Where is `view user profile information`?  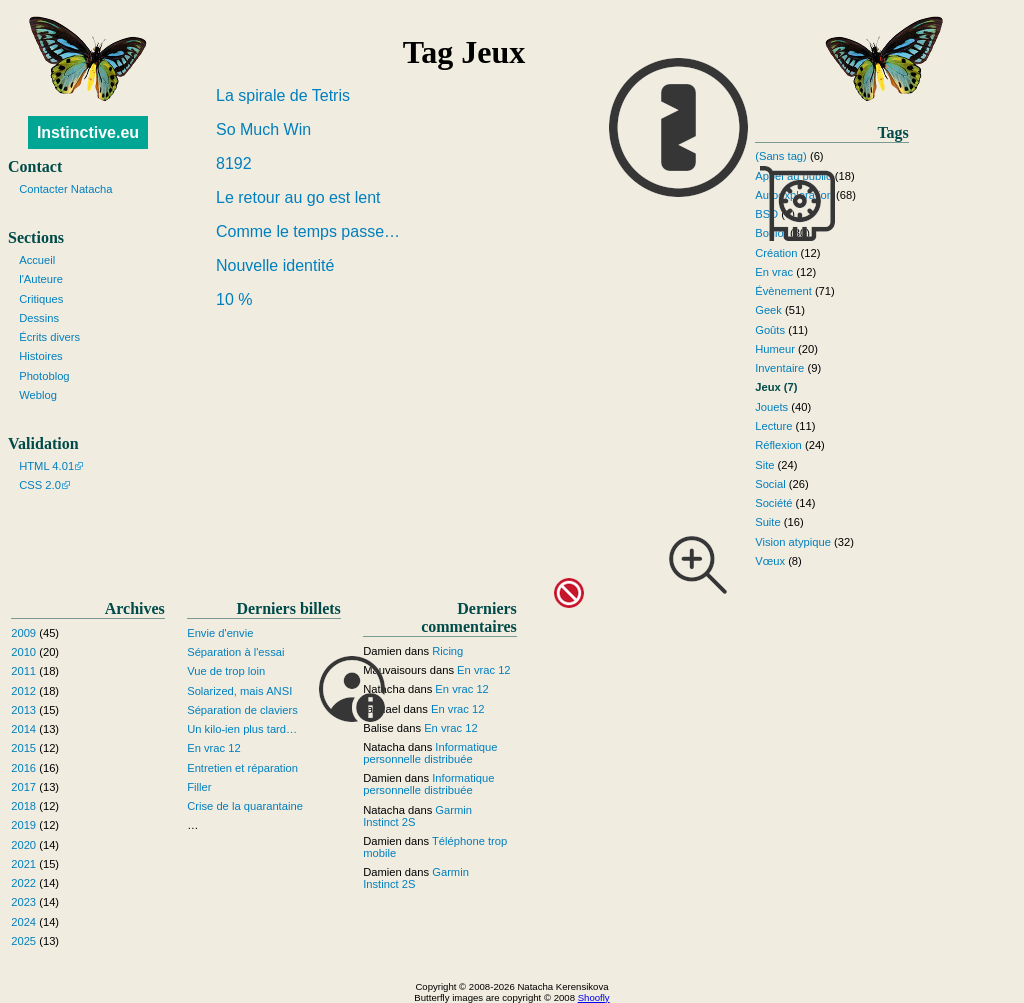
view user profile information is located at coordinates (352, 689).